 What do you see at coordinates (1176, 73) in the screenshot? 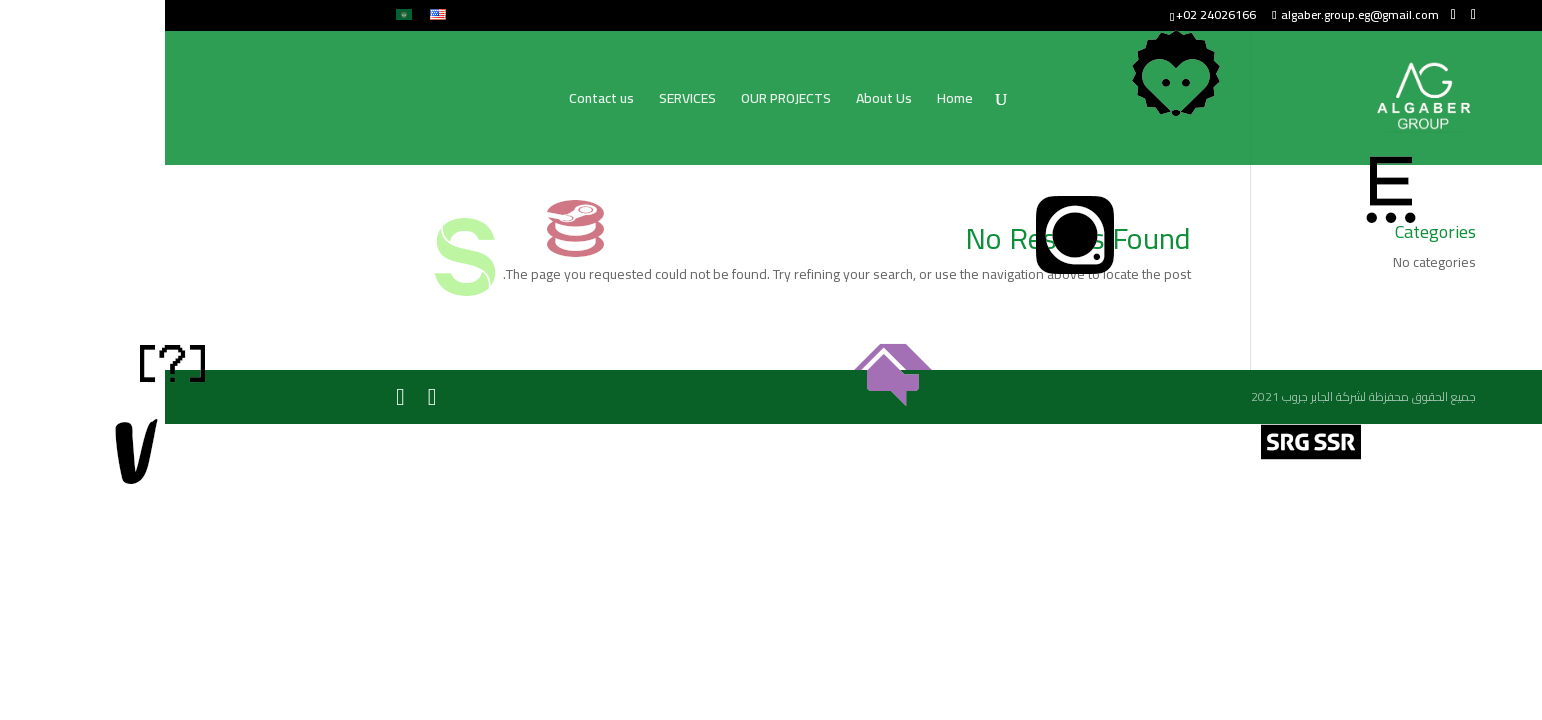
I see `open HedgeDoc collaborative markdown editor` at bounding box center [1176, 73].